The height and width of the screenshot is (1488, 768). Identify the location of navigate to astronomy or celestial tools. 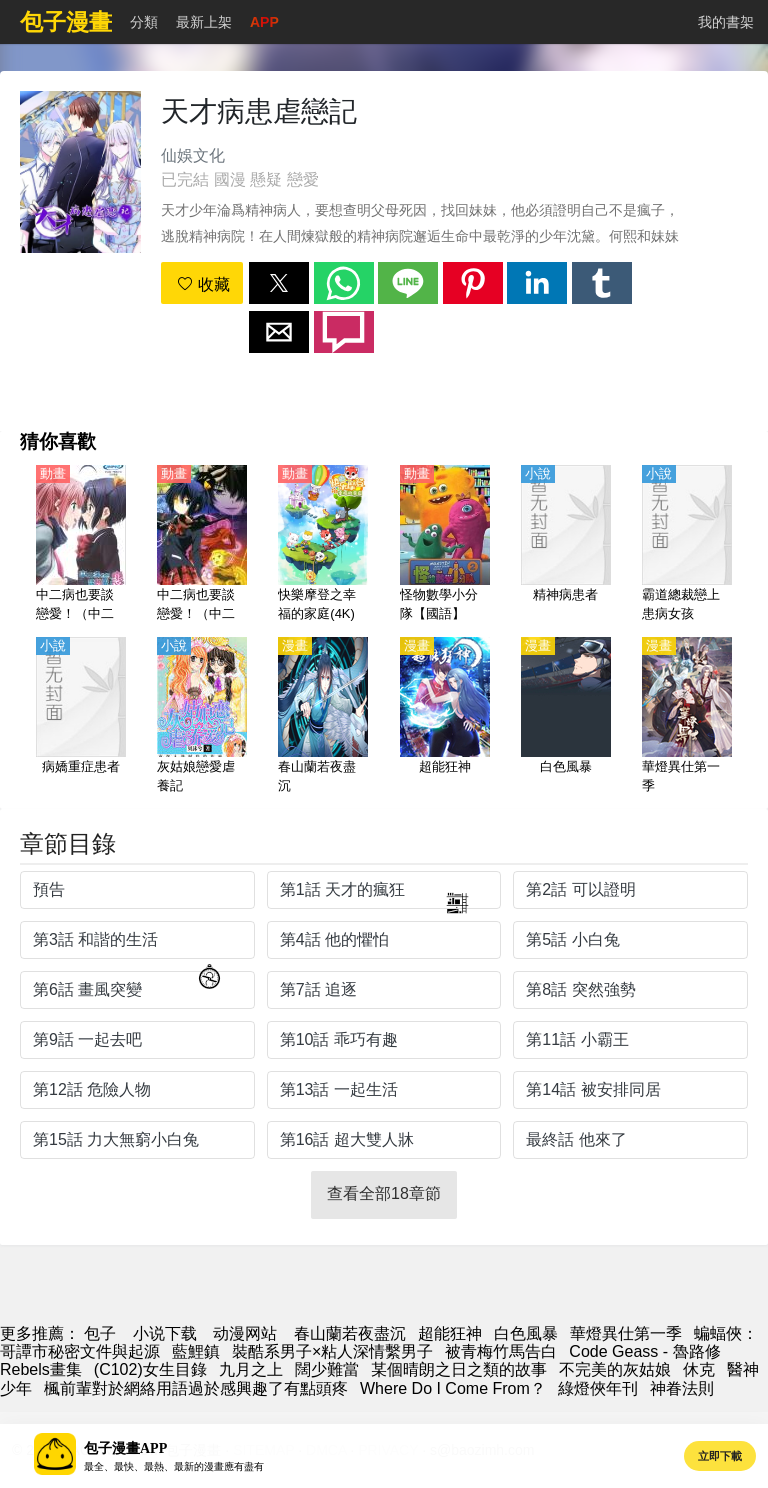
(209, 976).